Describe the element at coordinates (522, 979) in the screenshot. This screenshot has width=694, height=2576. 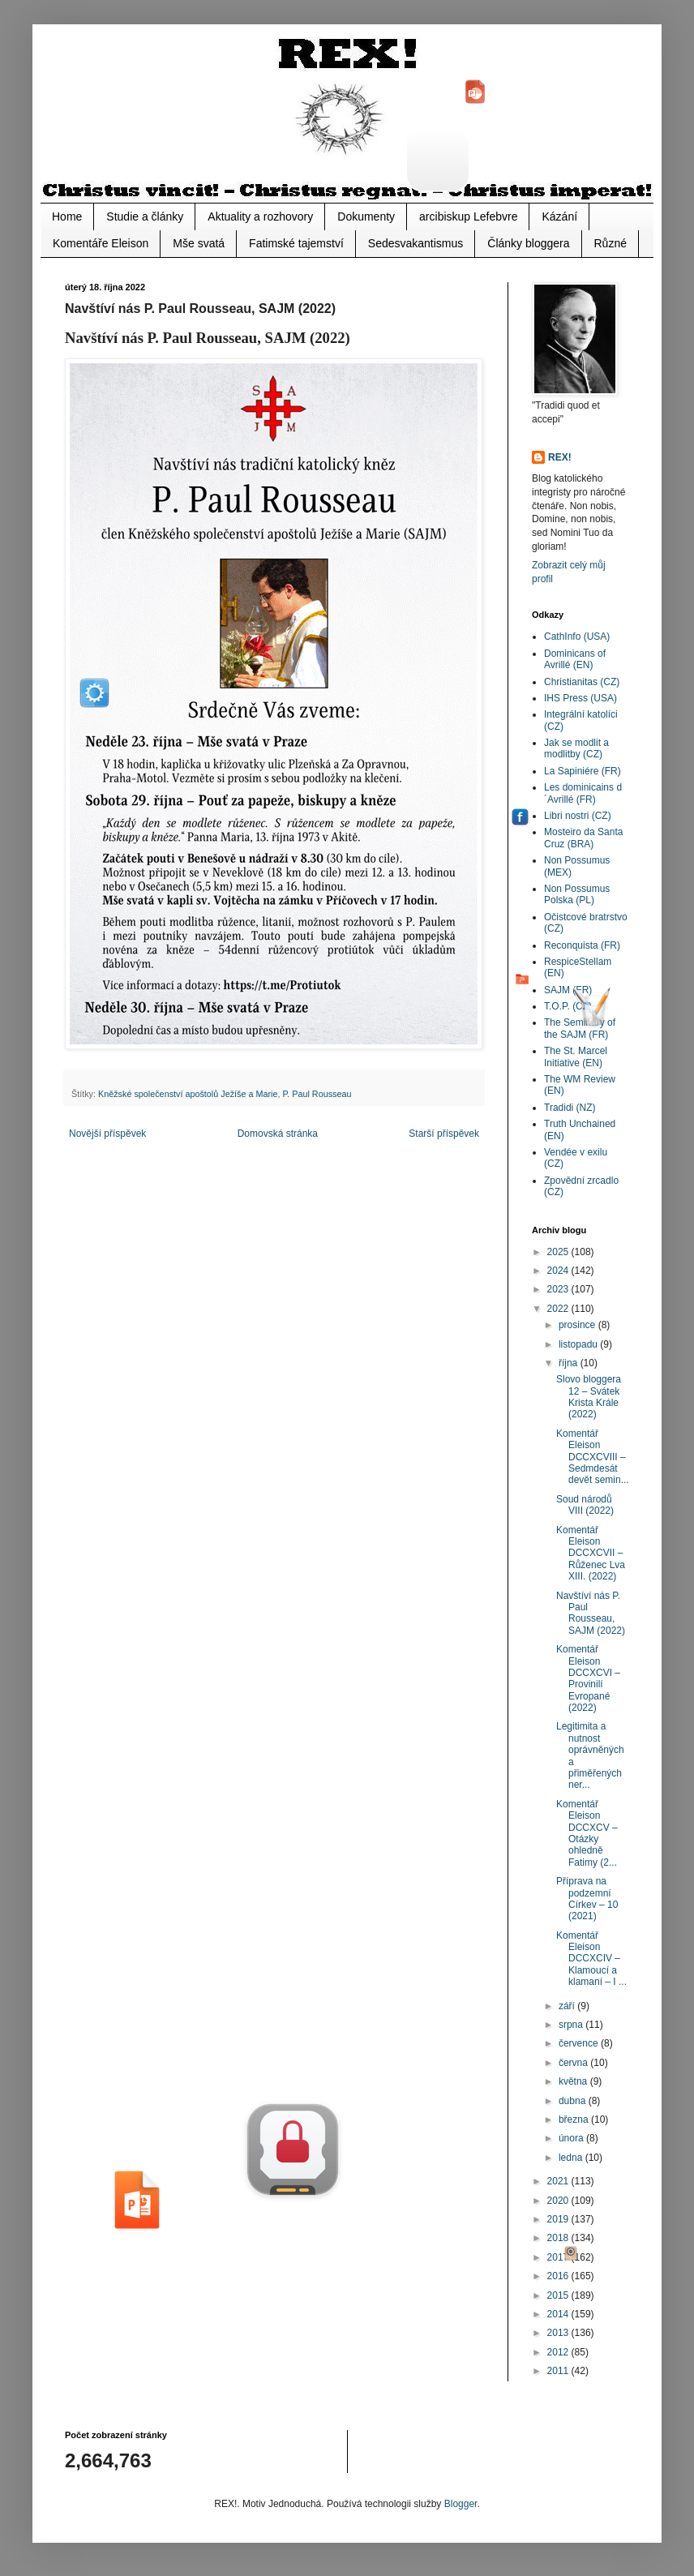
I see `open folder containing WPS presentation files` at that location.